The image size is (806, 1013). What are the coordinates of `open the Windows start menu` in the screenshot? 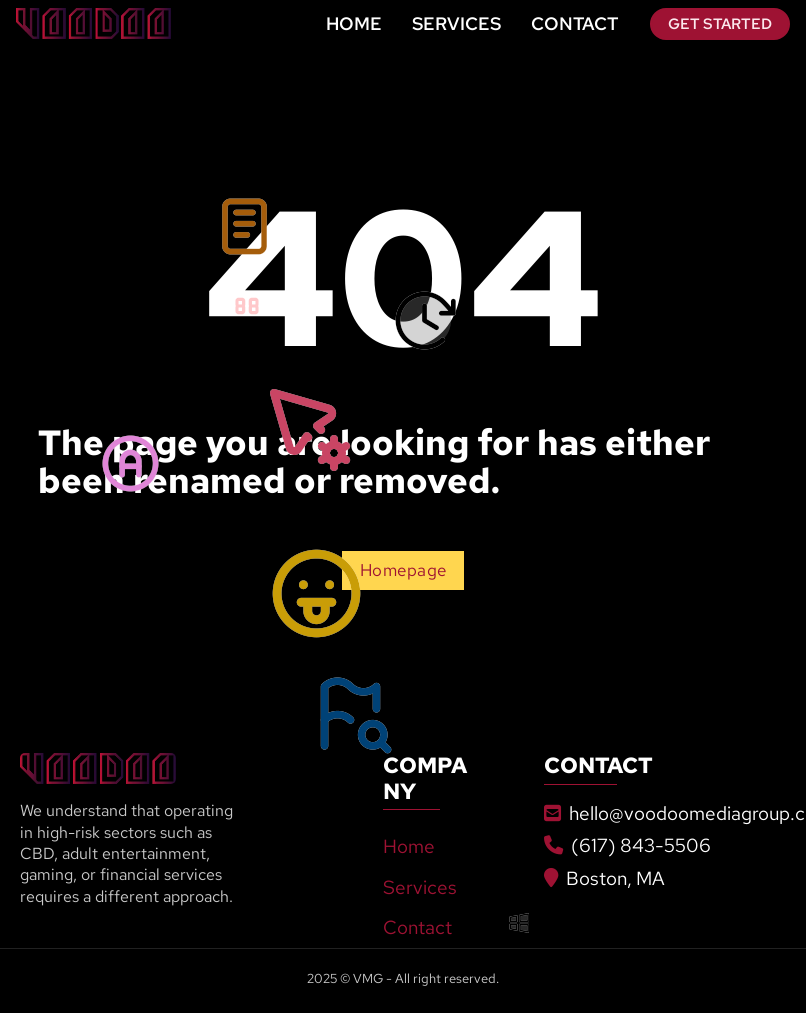 It's located at (520, 923).